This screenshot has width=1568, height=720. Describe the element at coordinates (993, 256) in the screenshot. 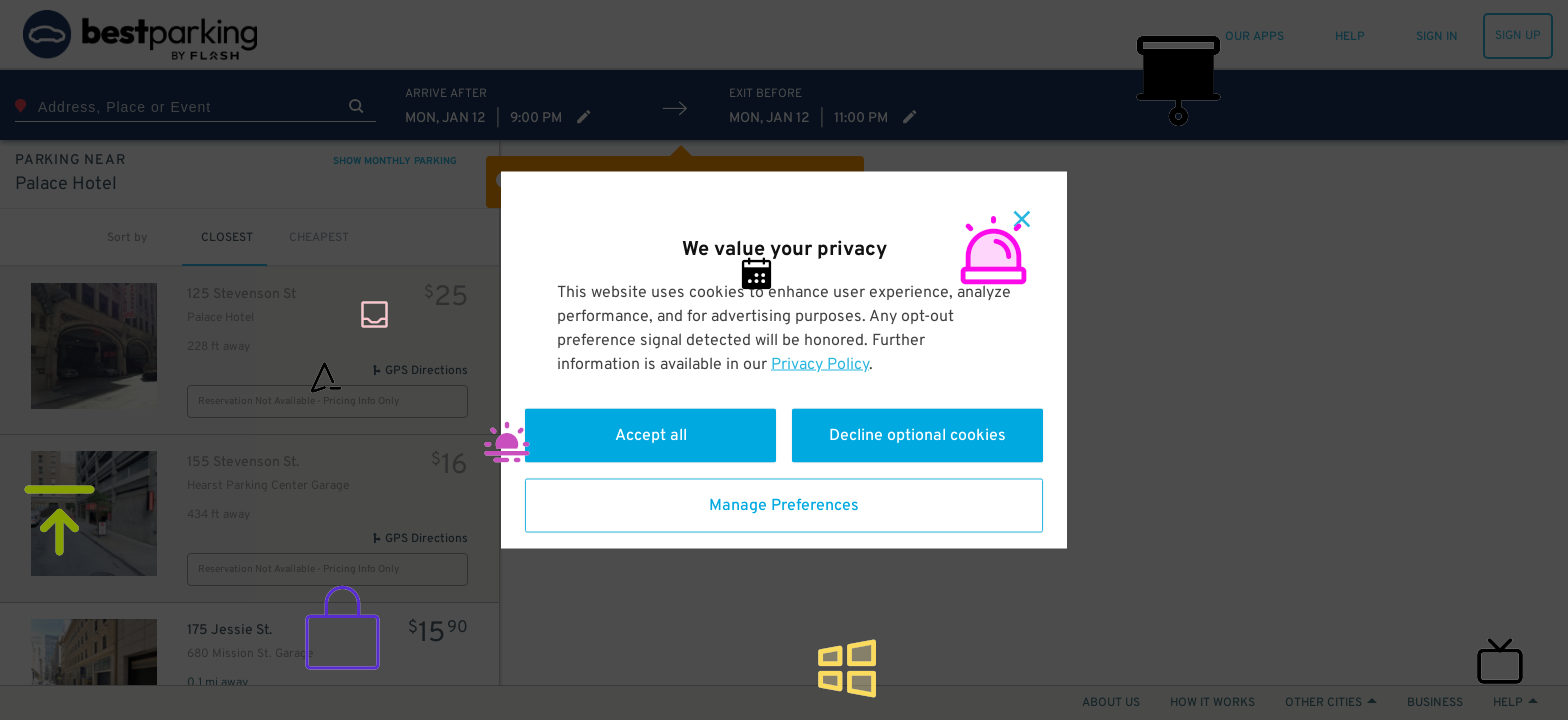

I see `indicates an active alert or emergency notification` at that location.